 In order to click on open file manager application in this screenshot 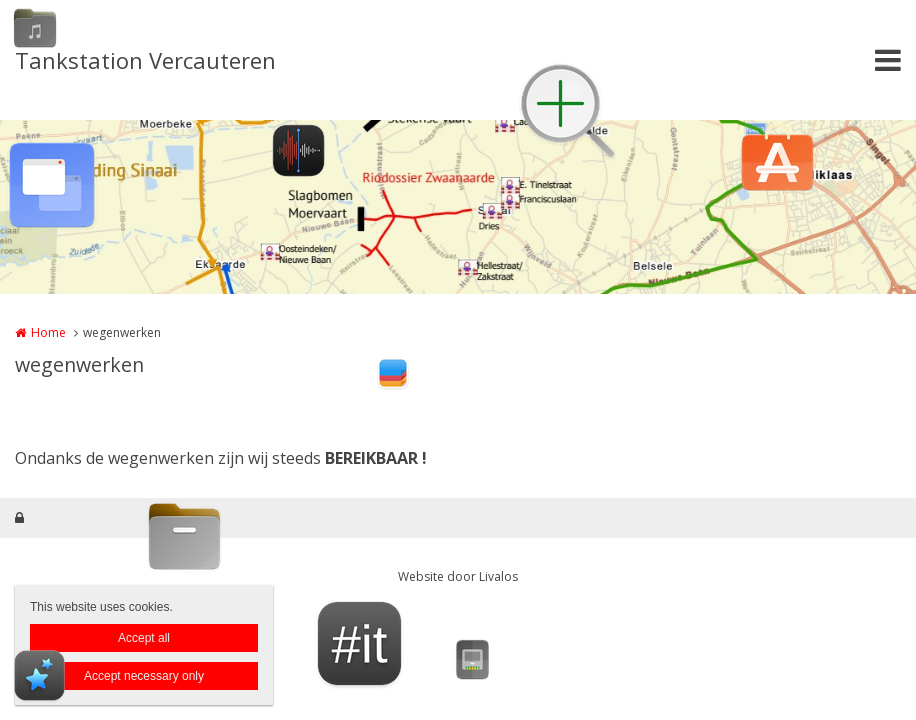, I will do `click(184, 536)`.